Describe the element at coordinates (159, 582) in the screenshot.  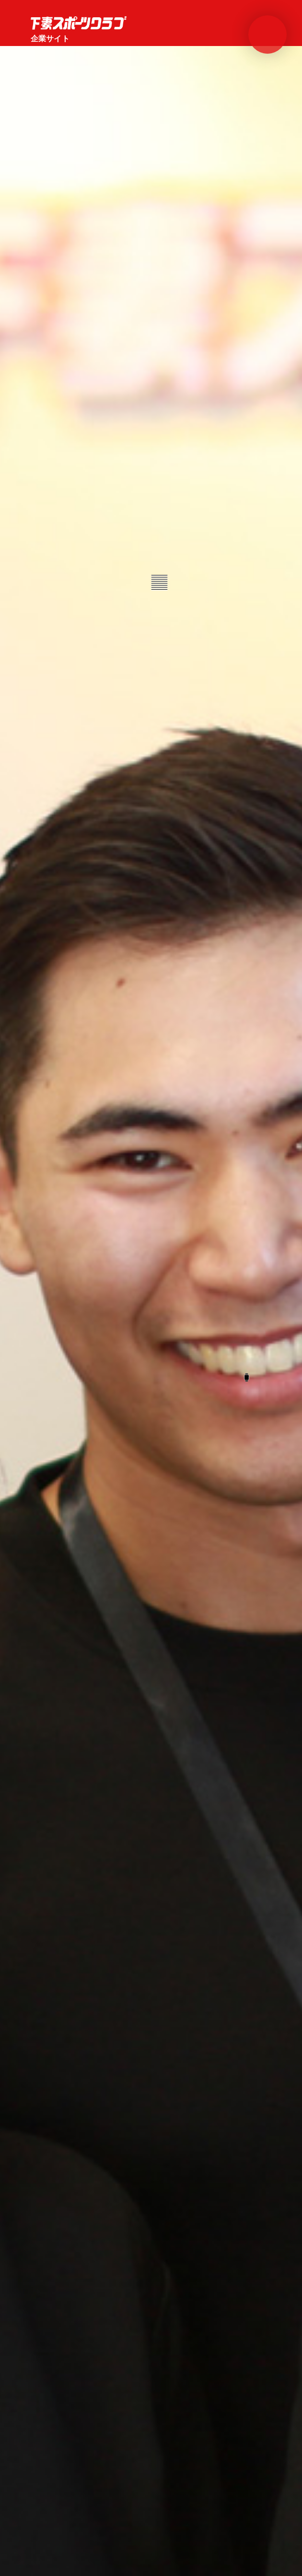
I see `justify text to fill both margins` at that location.